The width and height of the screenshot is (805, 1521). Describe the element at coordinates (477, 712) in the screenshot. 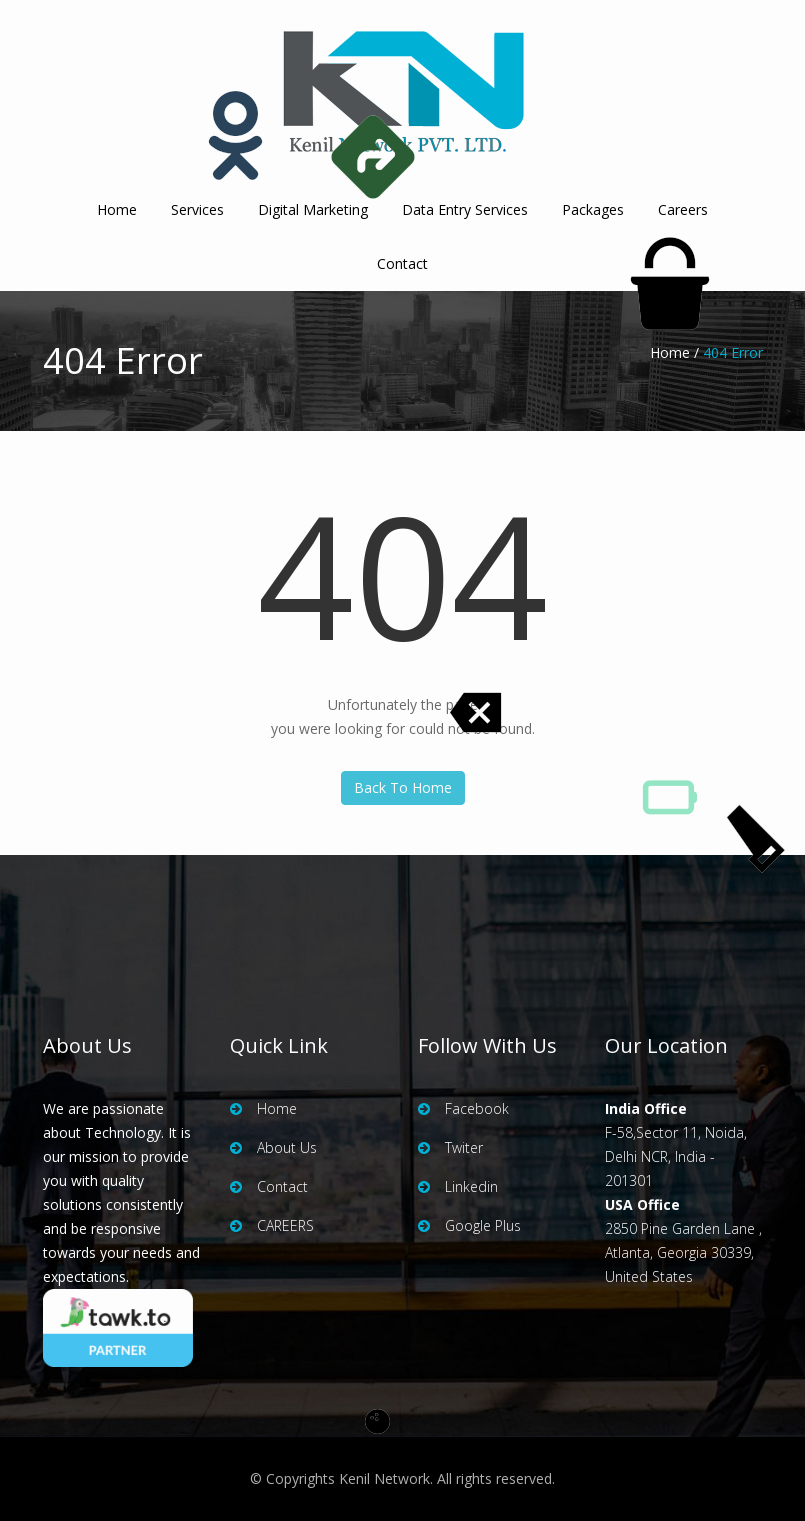

I see `delete the previous character` at that location.